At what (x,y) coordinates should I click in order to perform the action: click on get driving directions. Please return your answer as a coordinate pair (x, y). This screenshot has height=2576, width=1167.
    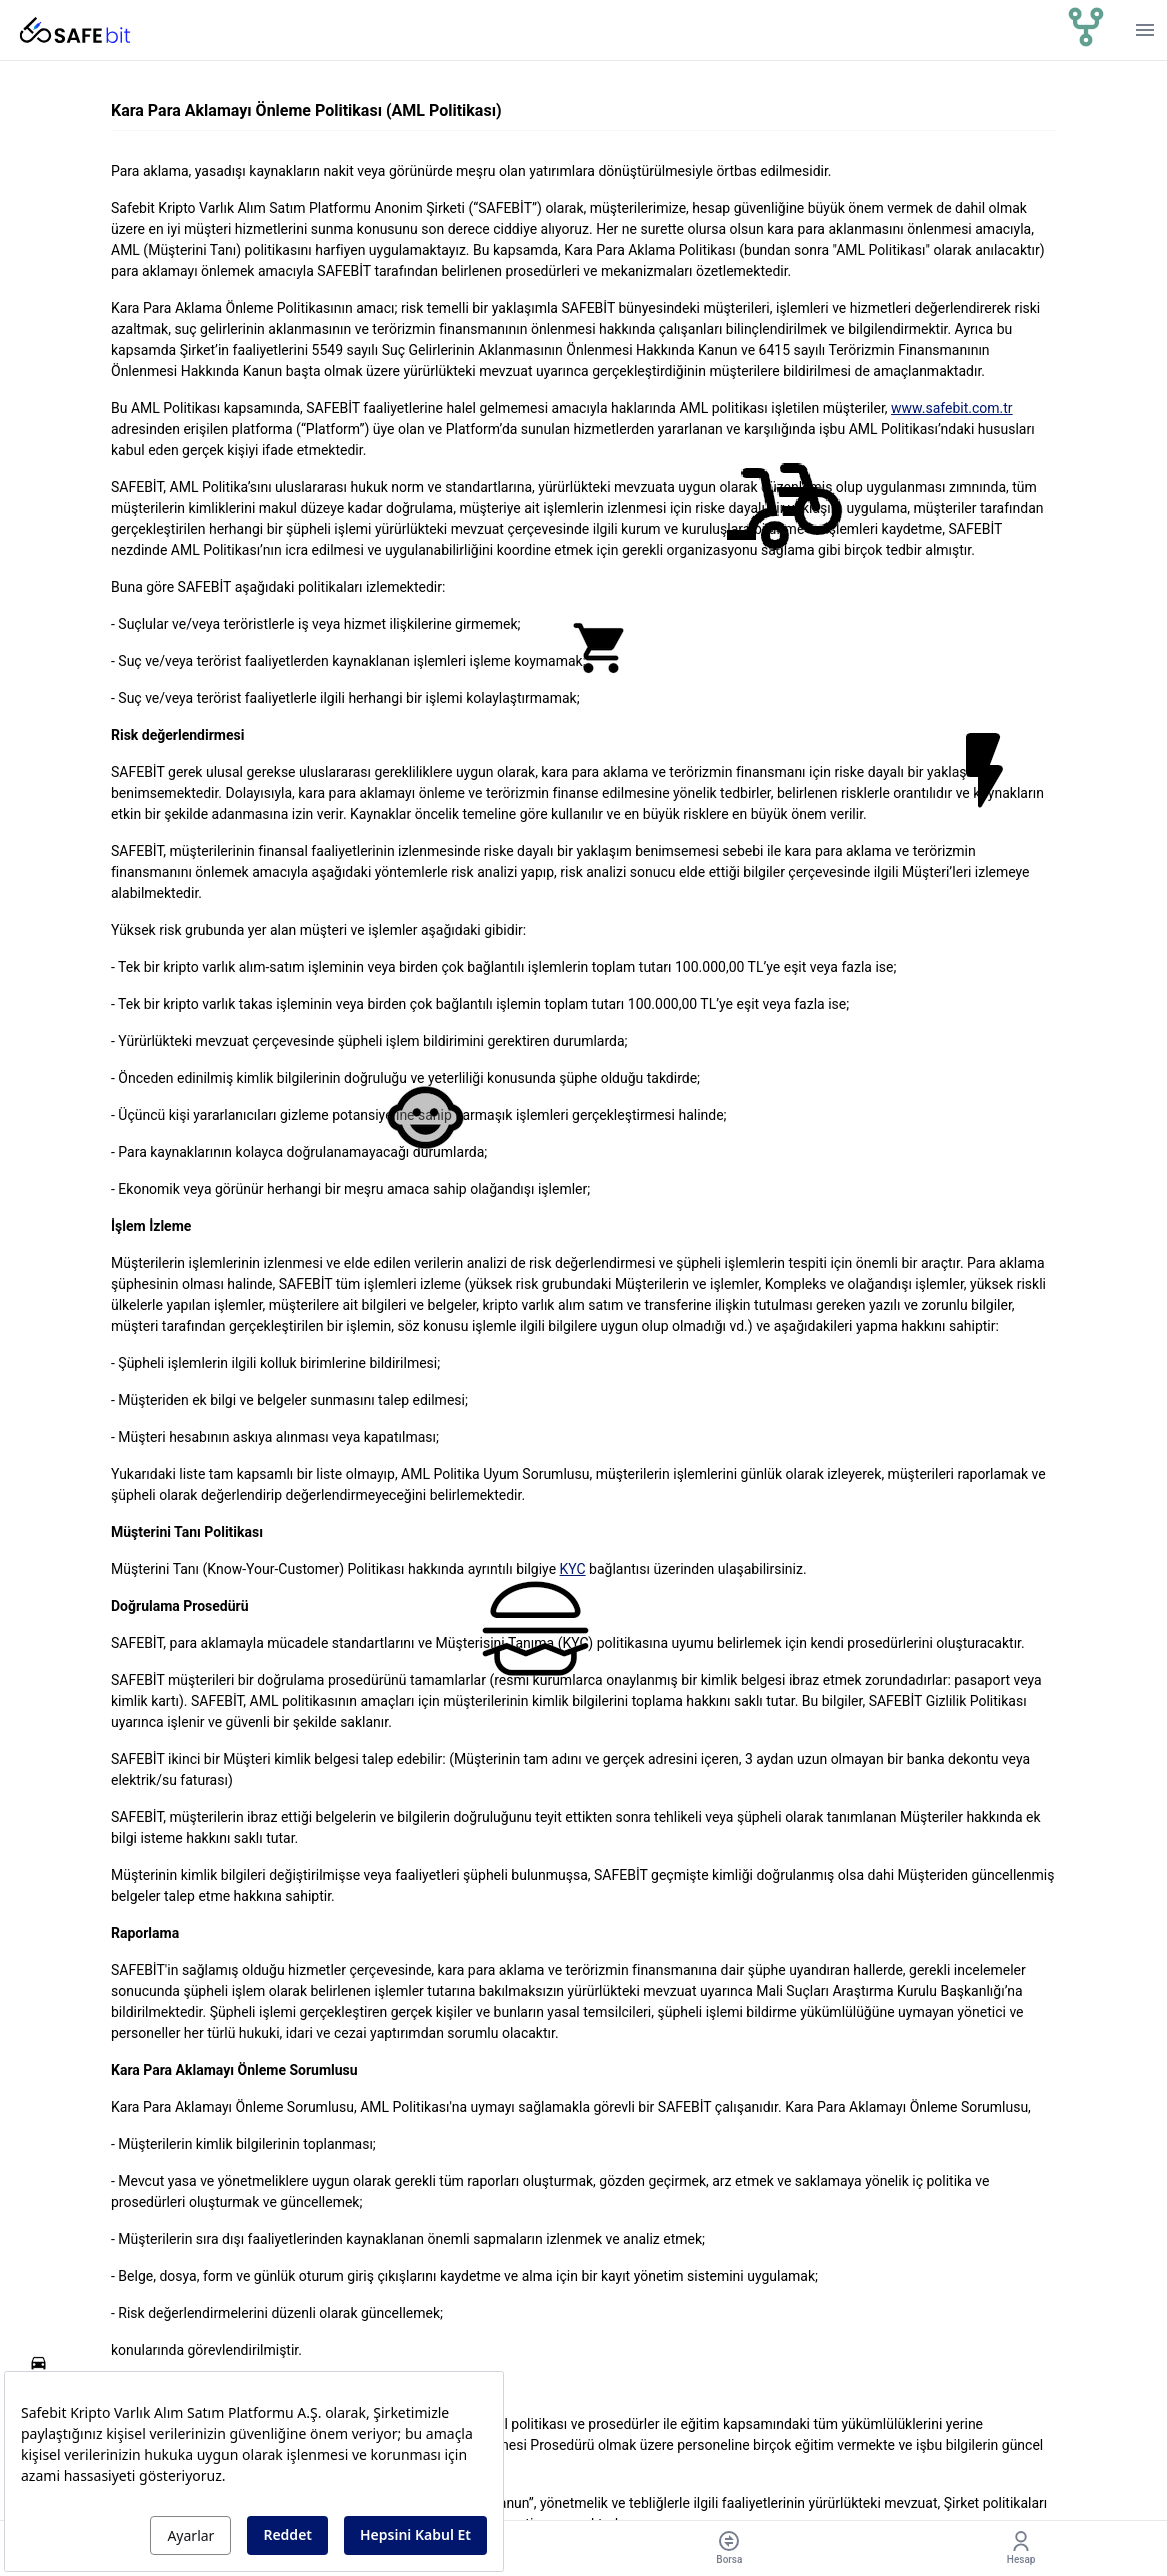
    Looking at the image, I should click on (38, 2362).